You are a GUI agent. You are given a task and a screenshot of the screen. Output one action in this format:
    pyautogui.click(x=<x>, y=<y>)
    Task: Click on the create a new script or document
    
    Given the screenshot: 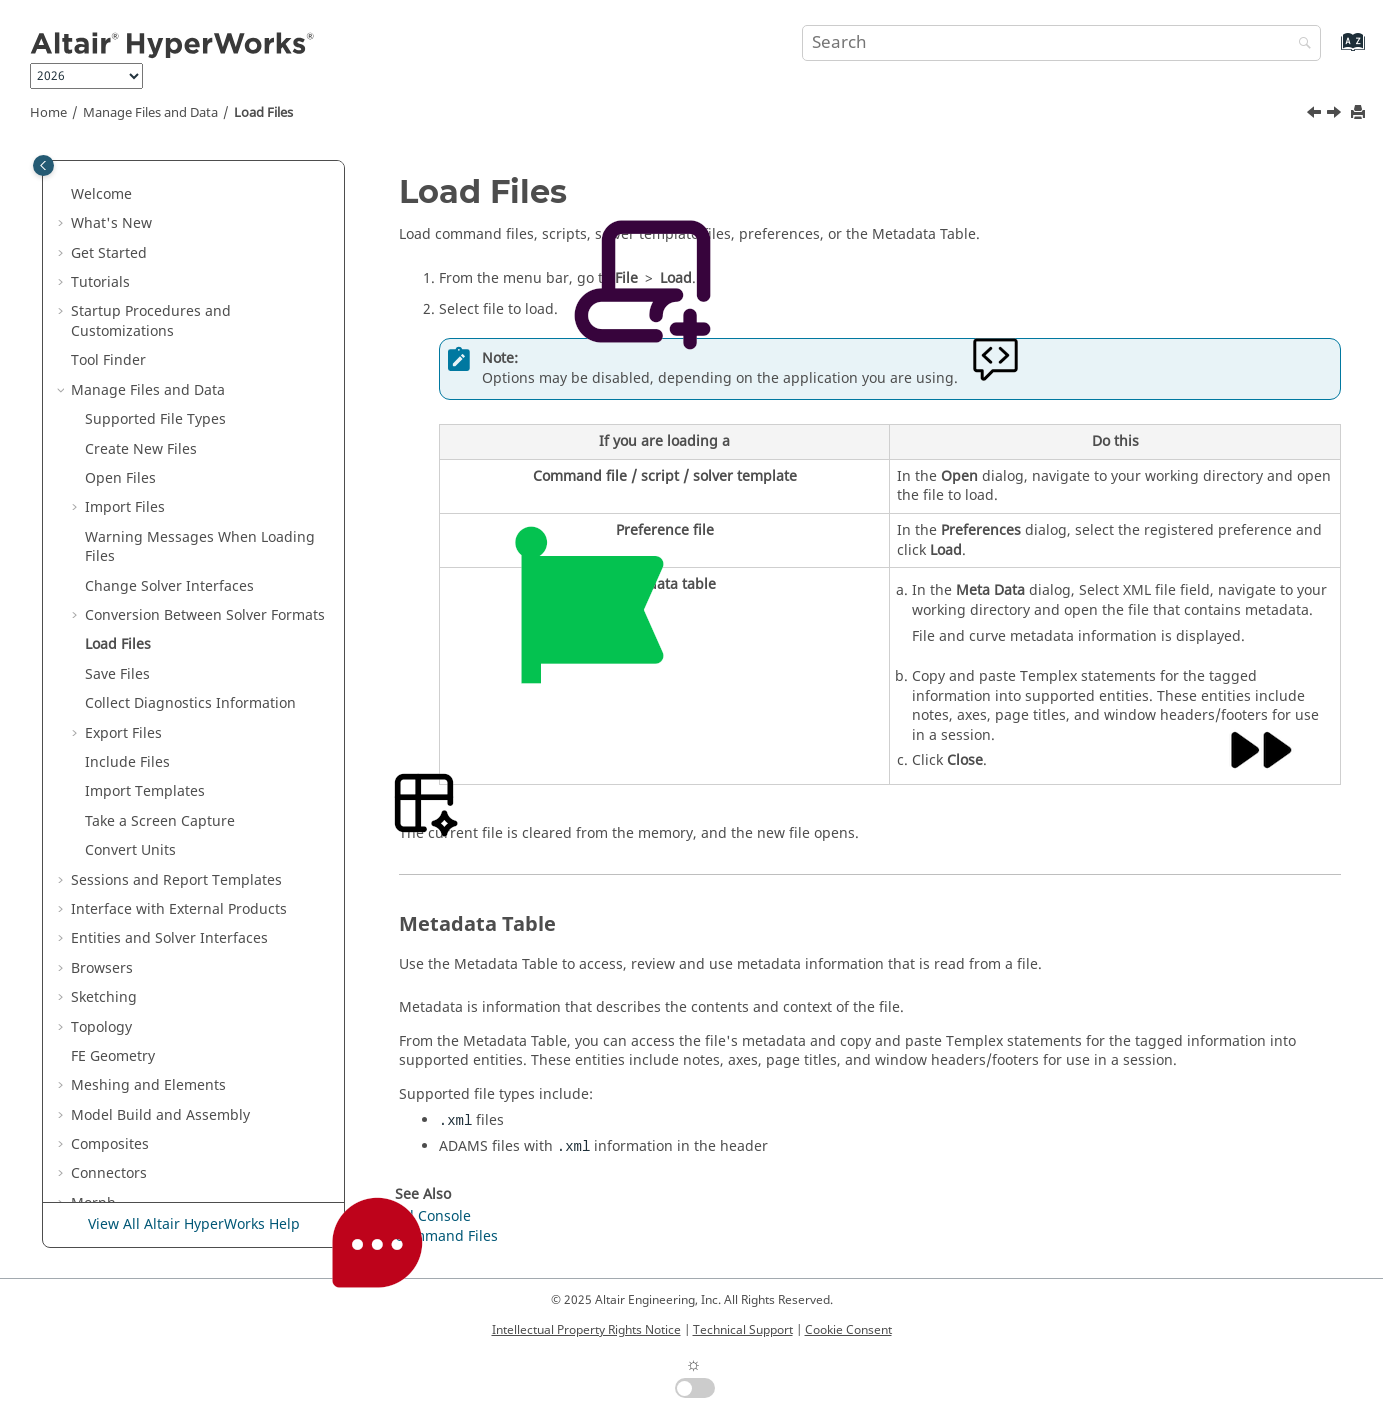 What is the action you would take?
    pyautogui.click(x=642, y=281)
    